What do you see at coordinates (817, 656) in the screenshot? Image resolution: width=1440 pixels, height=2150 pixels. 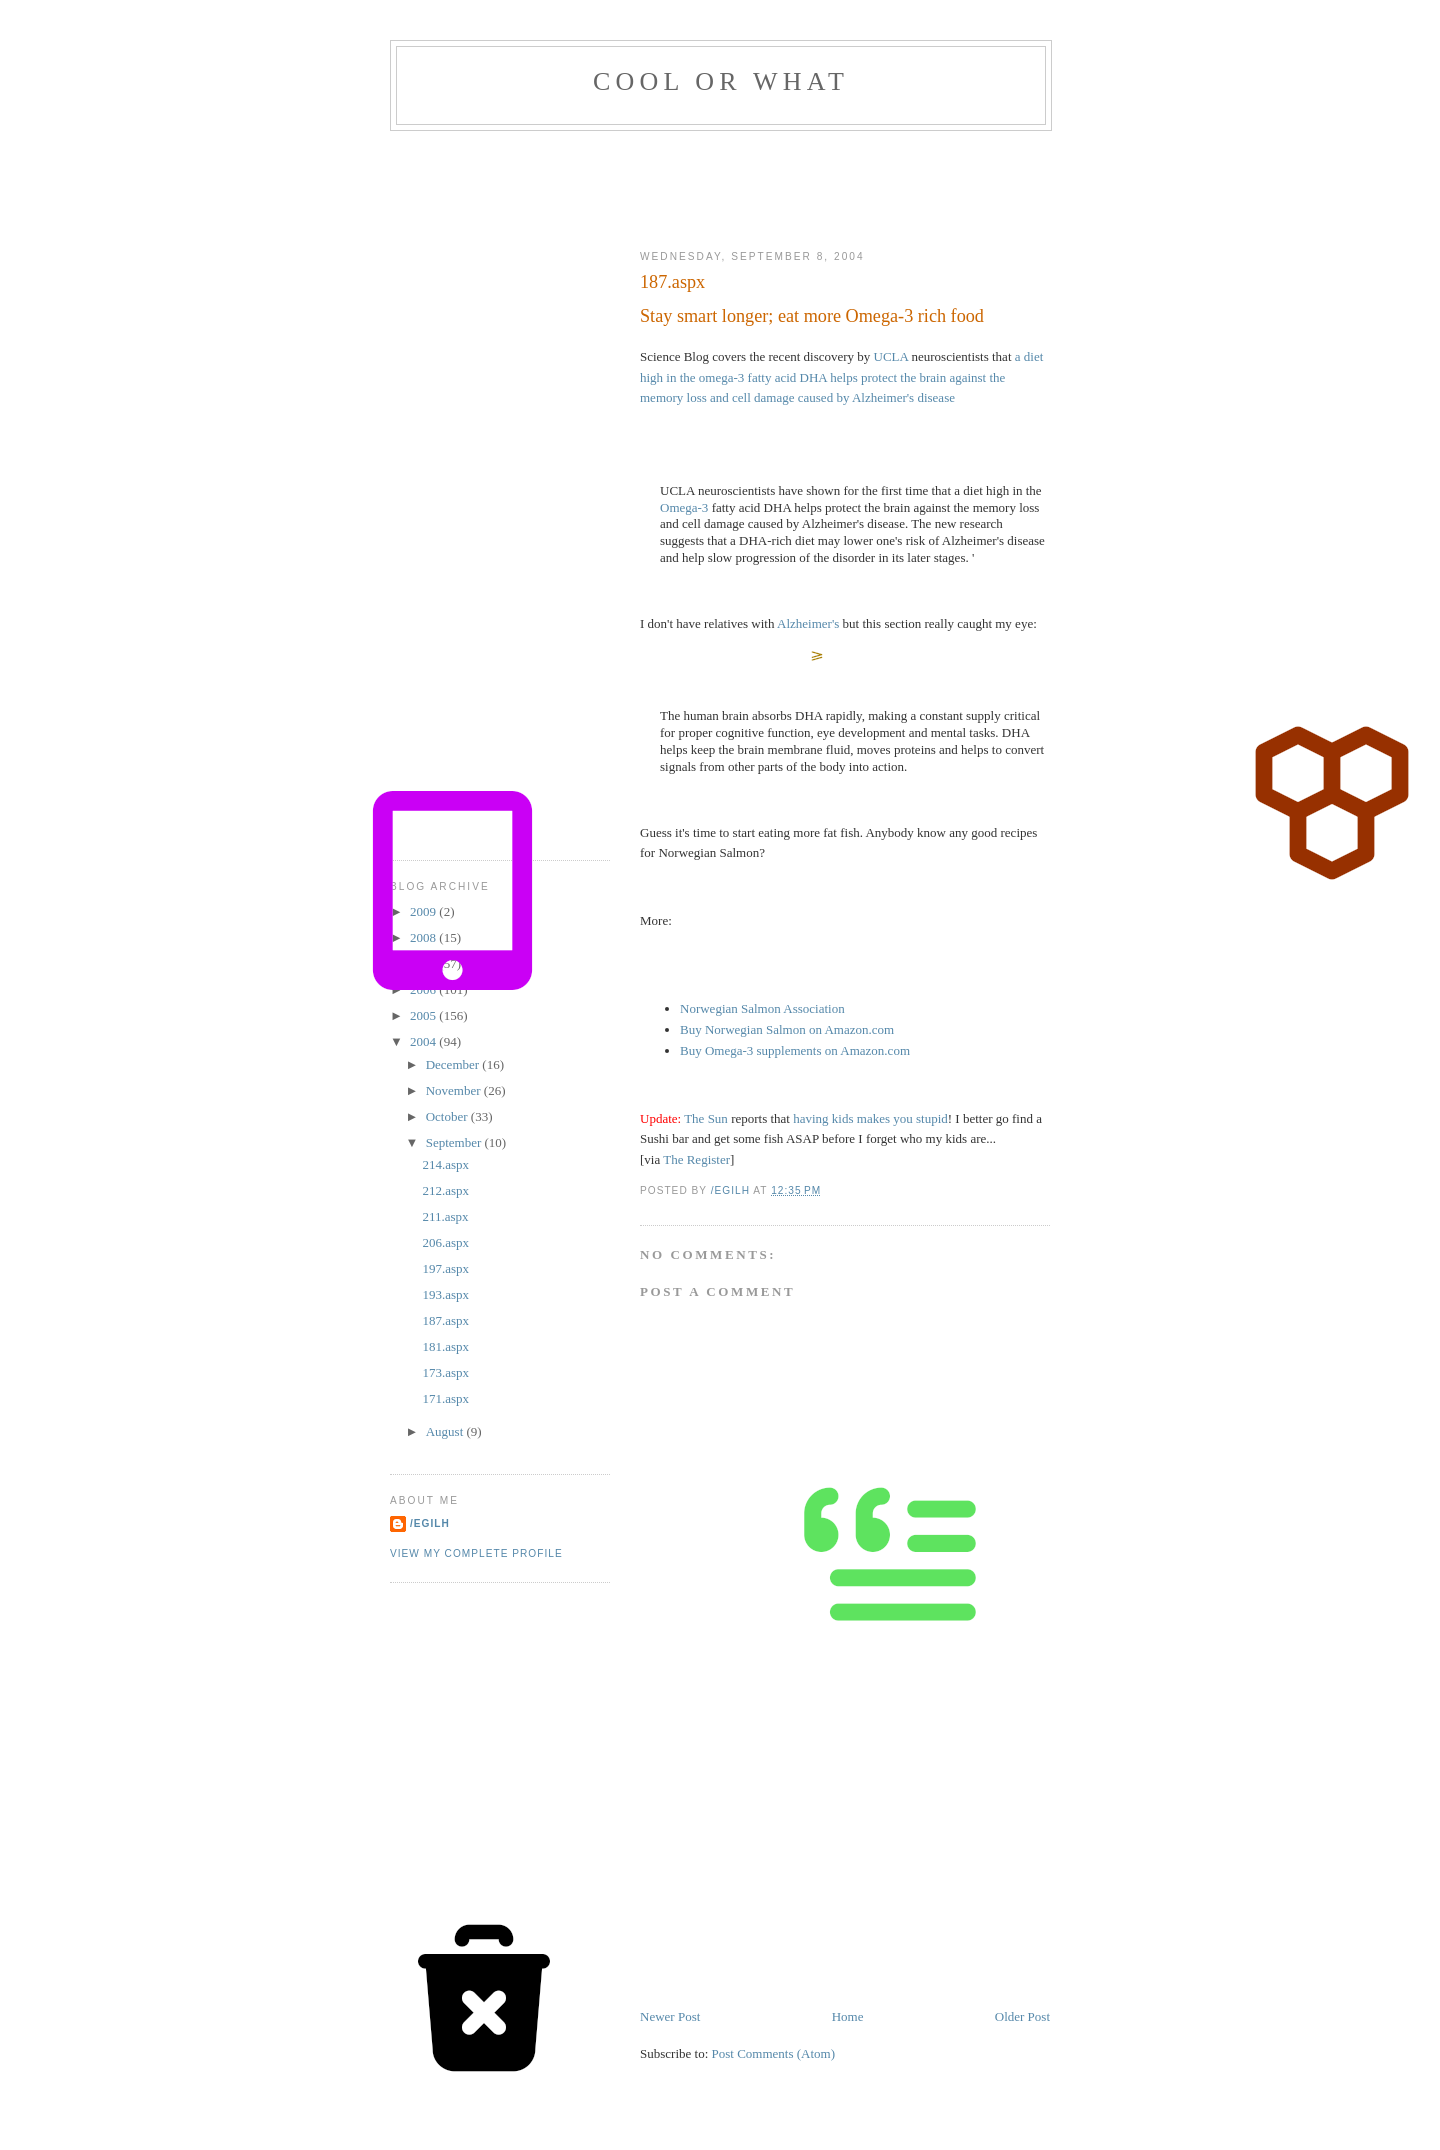 I see `greater than or equal to mathematical operator` at bounding box center [817, 656].